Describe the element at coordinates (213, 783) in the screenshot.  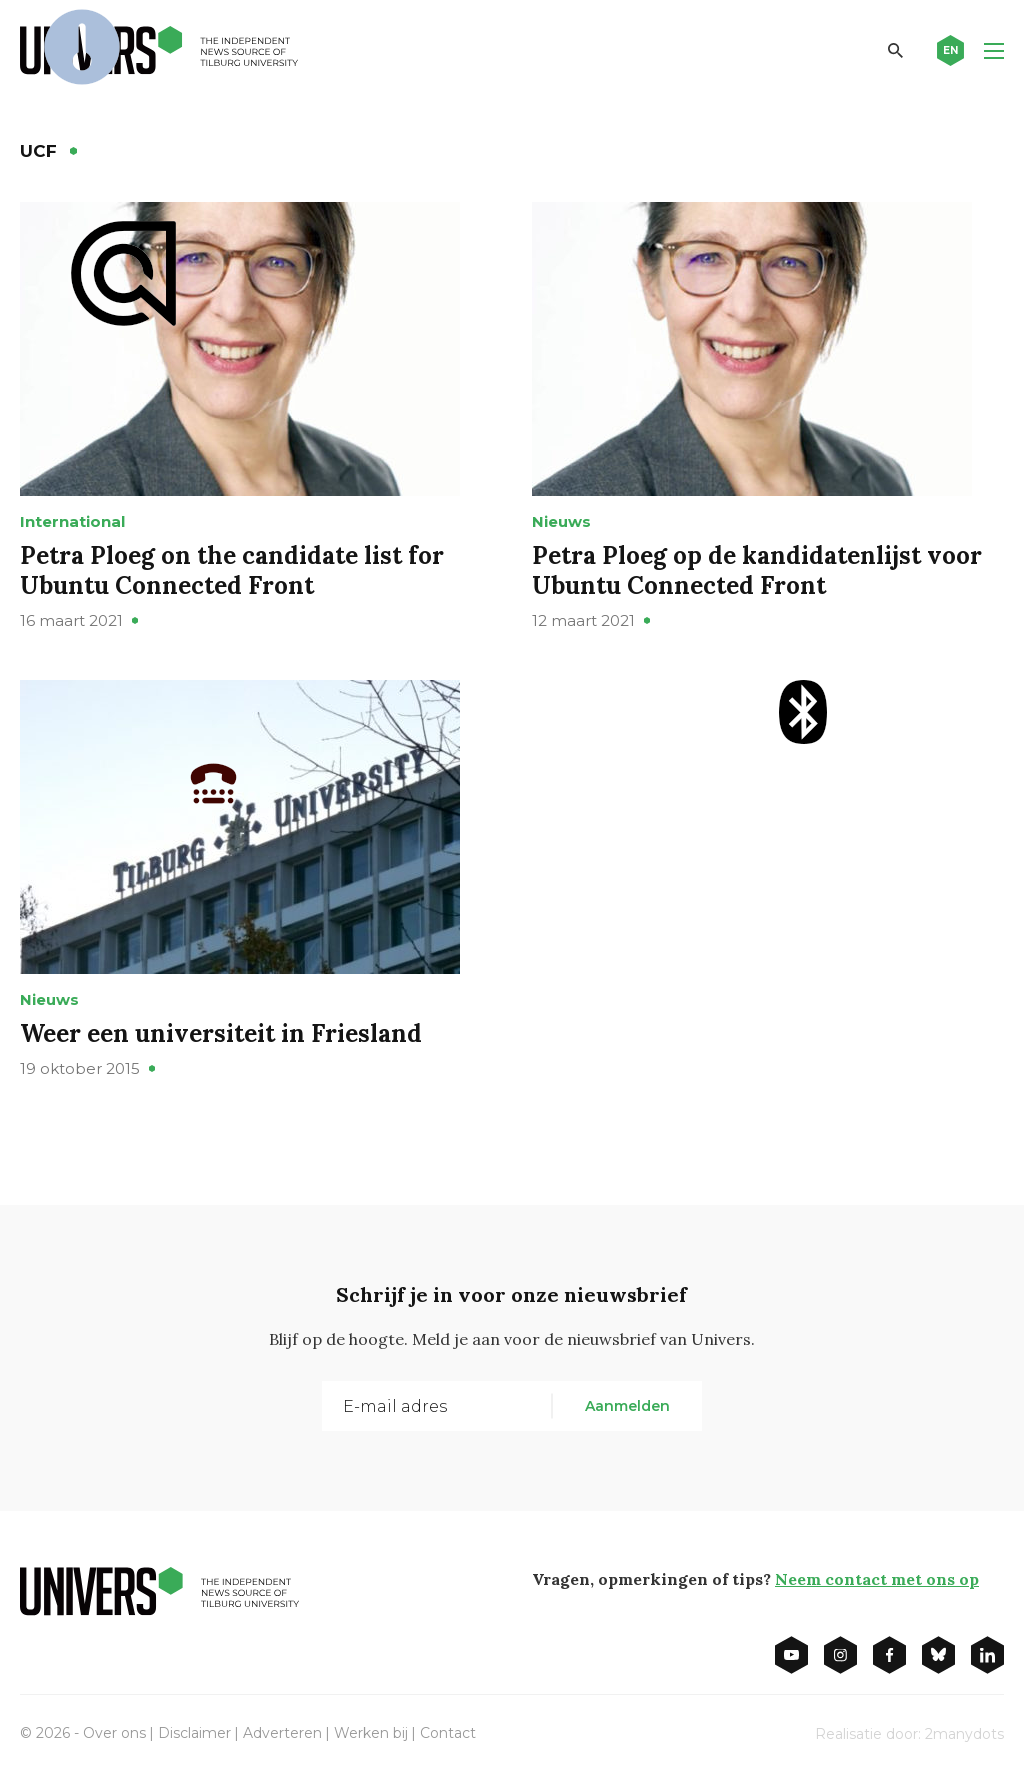
I see `enable tty/tdd accessibility for hearing-impaired calls` at that location.